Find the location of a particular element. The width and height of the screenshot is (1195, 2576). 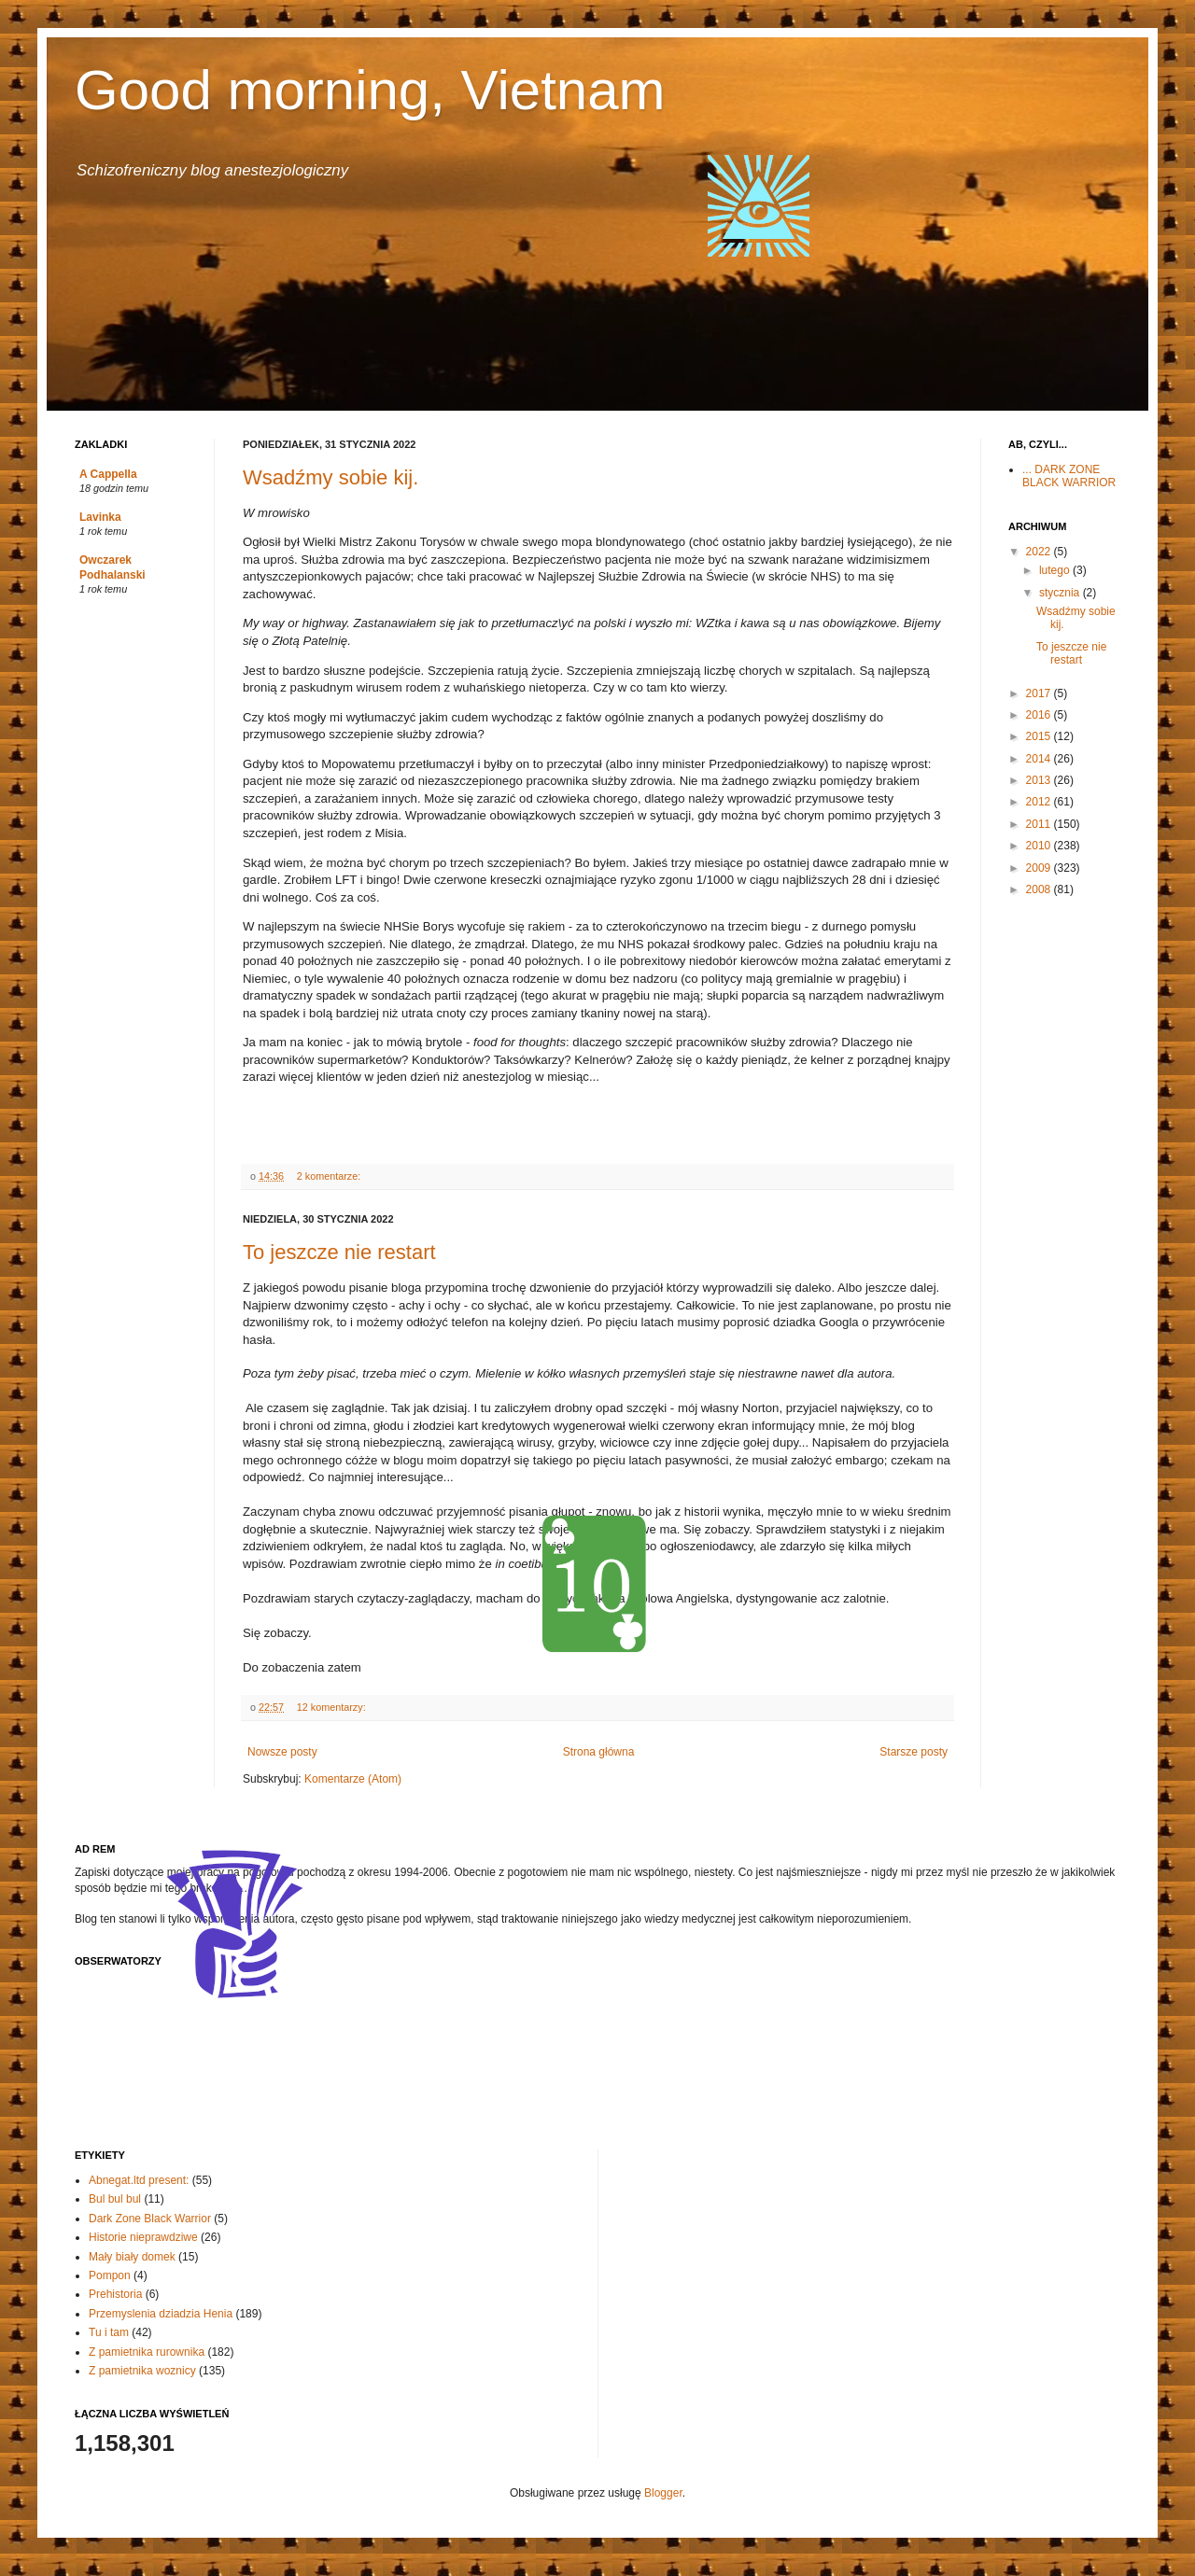

indicates visibility or surveillance mode enabled is located at coordinates (758, 205).